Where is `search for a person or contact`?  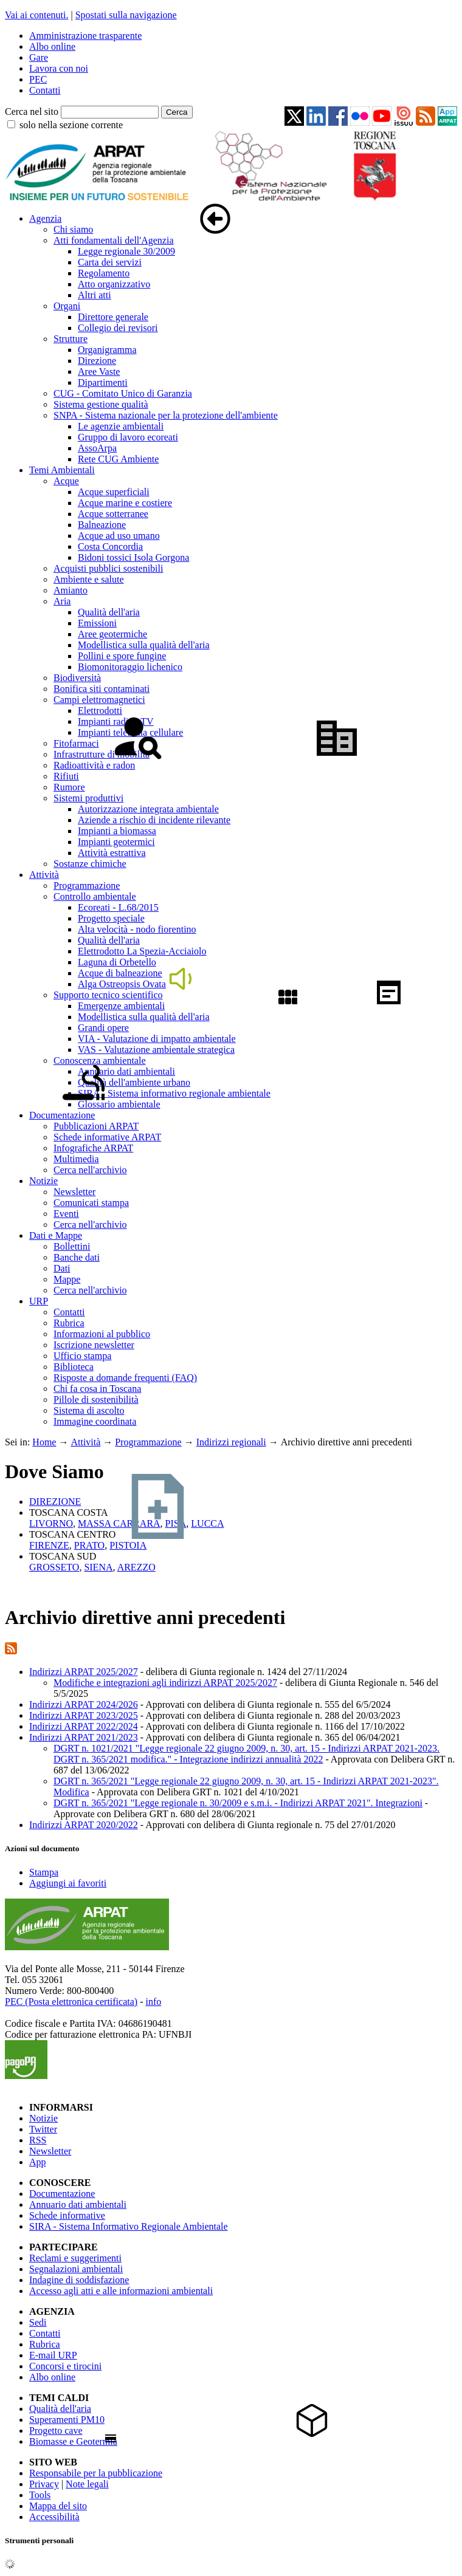 search for a person or contact is located at coordinates (139, 736).